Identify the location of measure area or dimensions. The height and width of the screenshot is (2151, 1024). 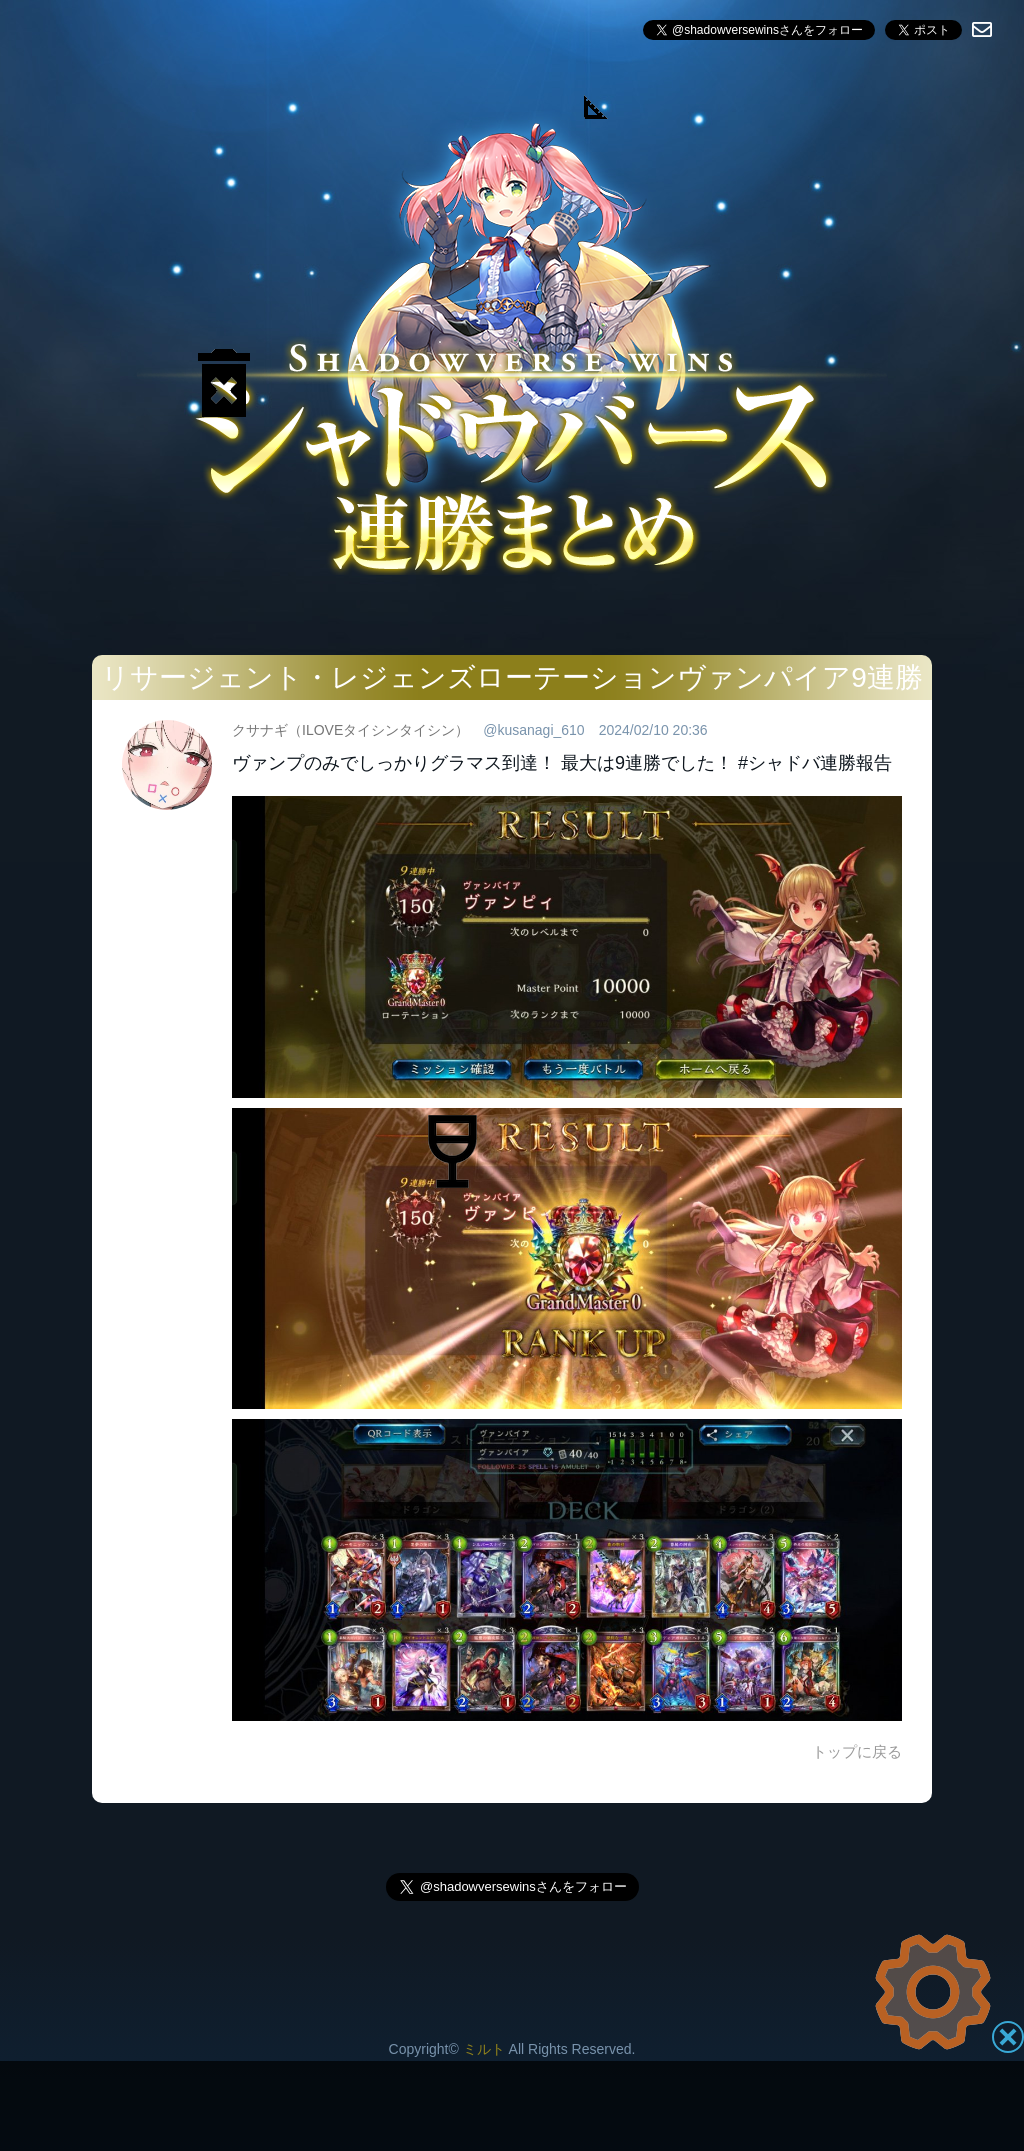
(596, 107).